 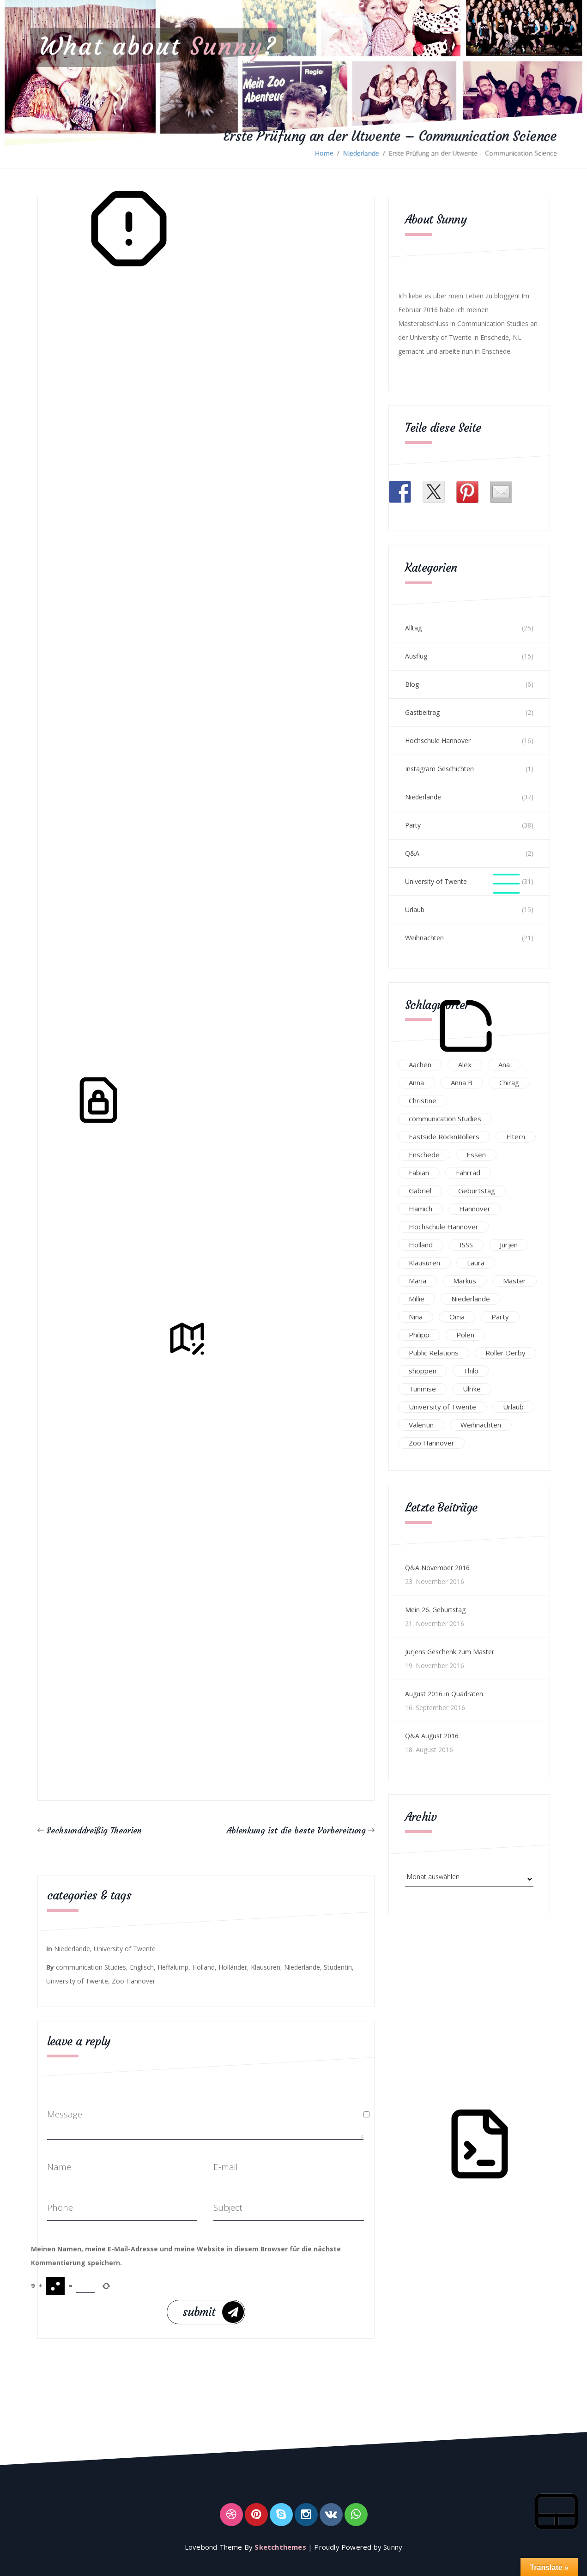 What do you see at coordinates (479, 2144) in the screenshot?
I see `open terminal or command line file` at bounding box center [479, 2144].